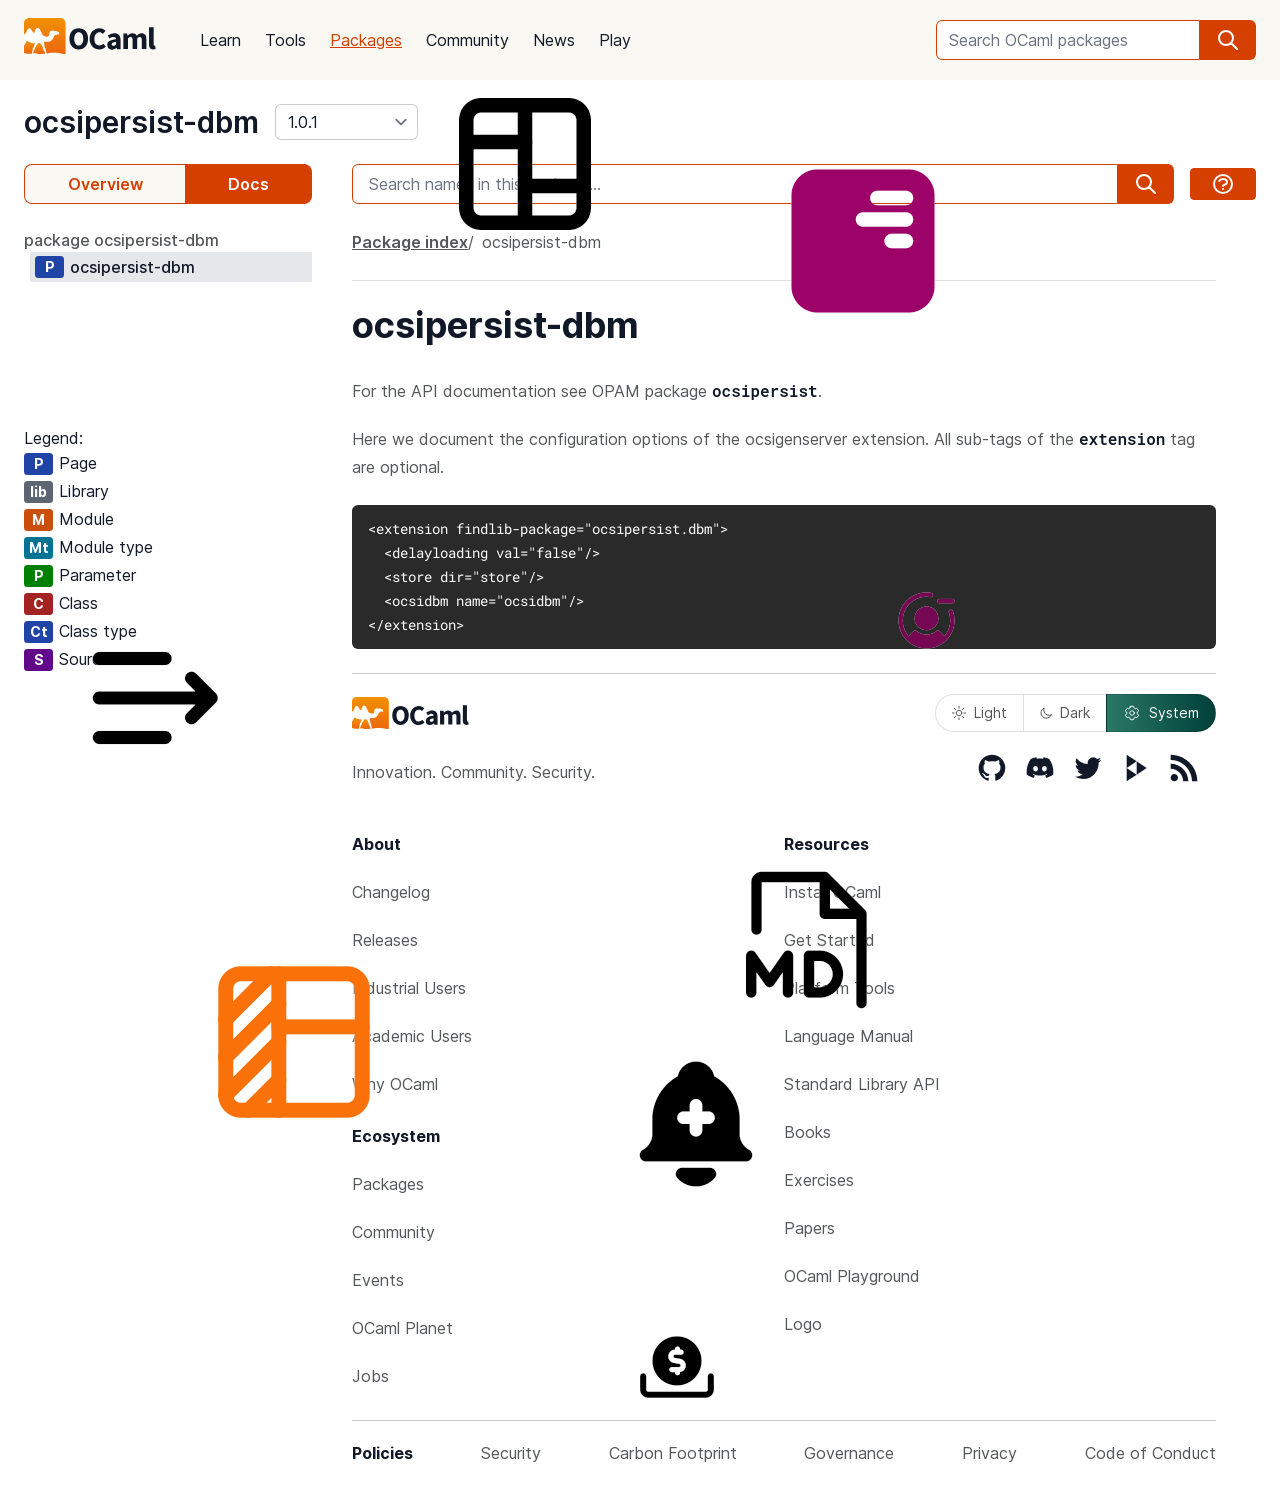 This screenshot has height=1485, width=1280. Describe the element at coordinates (809, 940) in the screenshot. I see `open a markdown file` at that location.